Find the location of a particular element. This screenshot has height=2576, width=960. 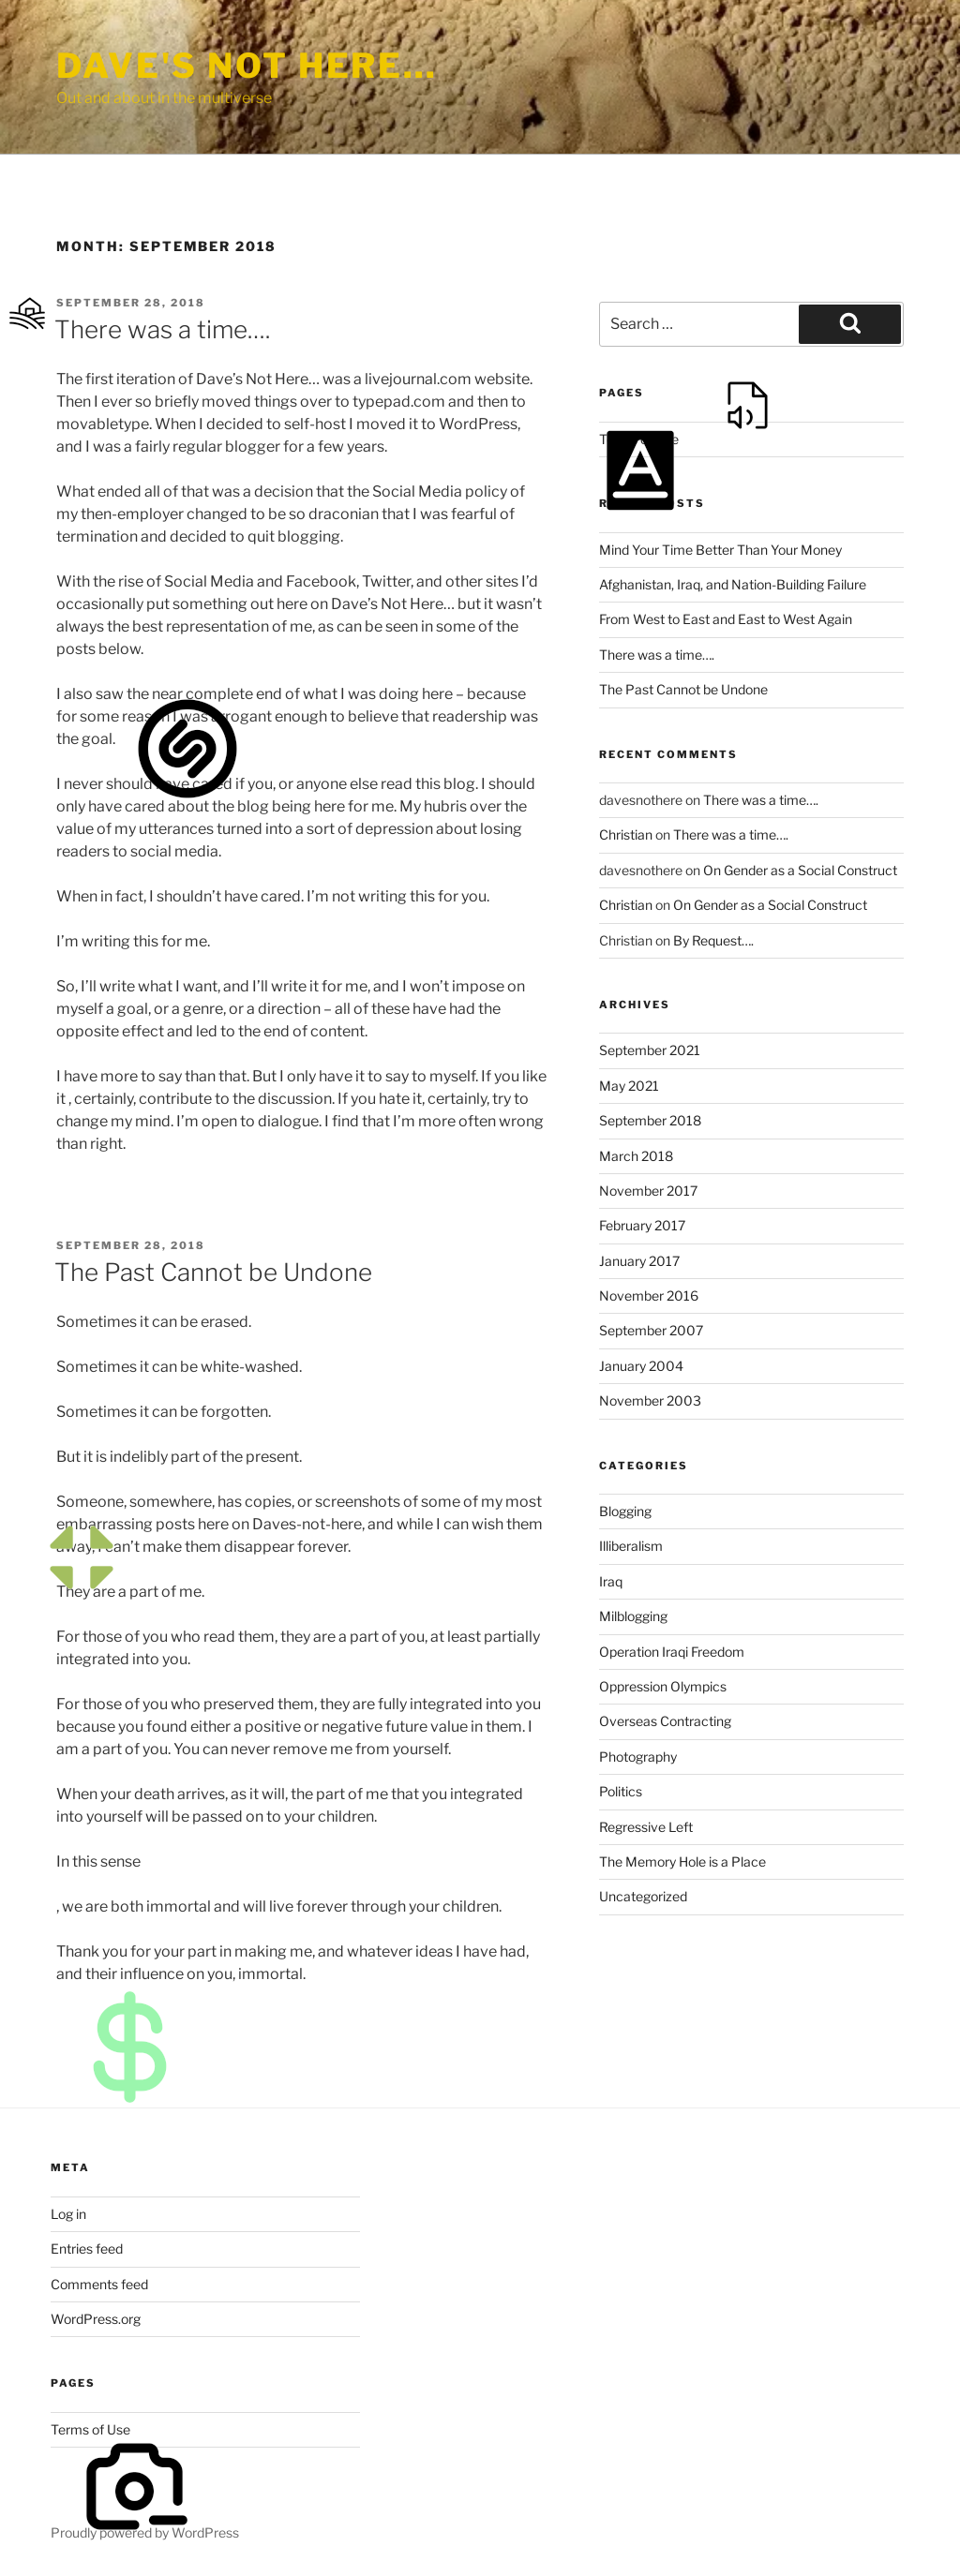

identify a song with Shazam is located at coordinates (188, 749).